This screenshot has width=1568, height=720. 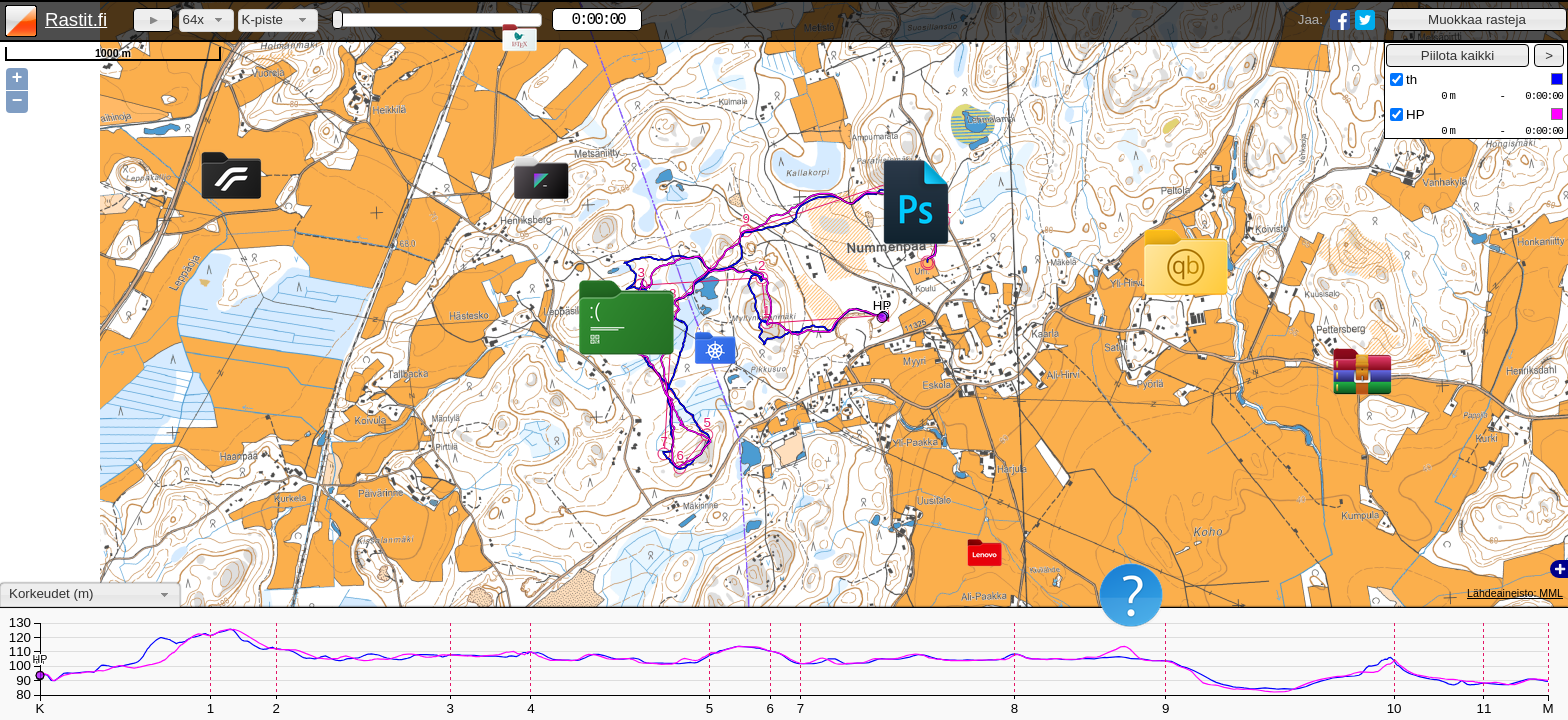 What do you see at coordinates (231, 177) in the screenshot?
I see `open resurrection remix ROM folder` at bounding box center [231, 177].